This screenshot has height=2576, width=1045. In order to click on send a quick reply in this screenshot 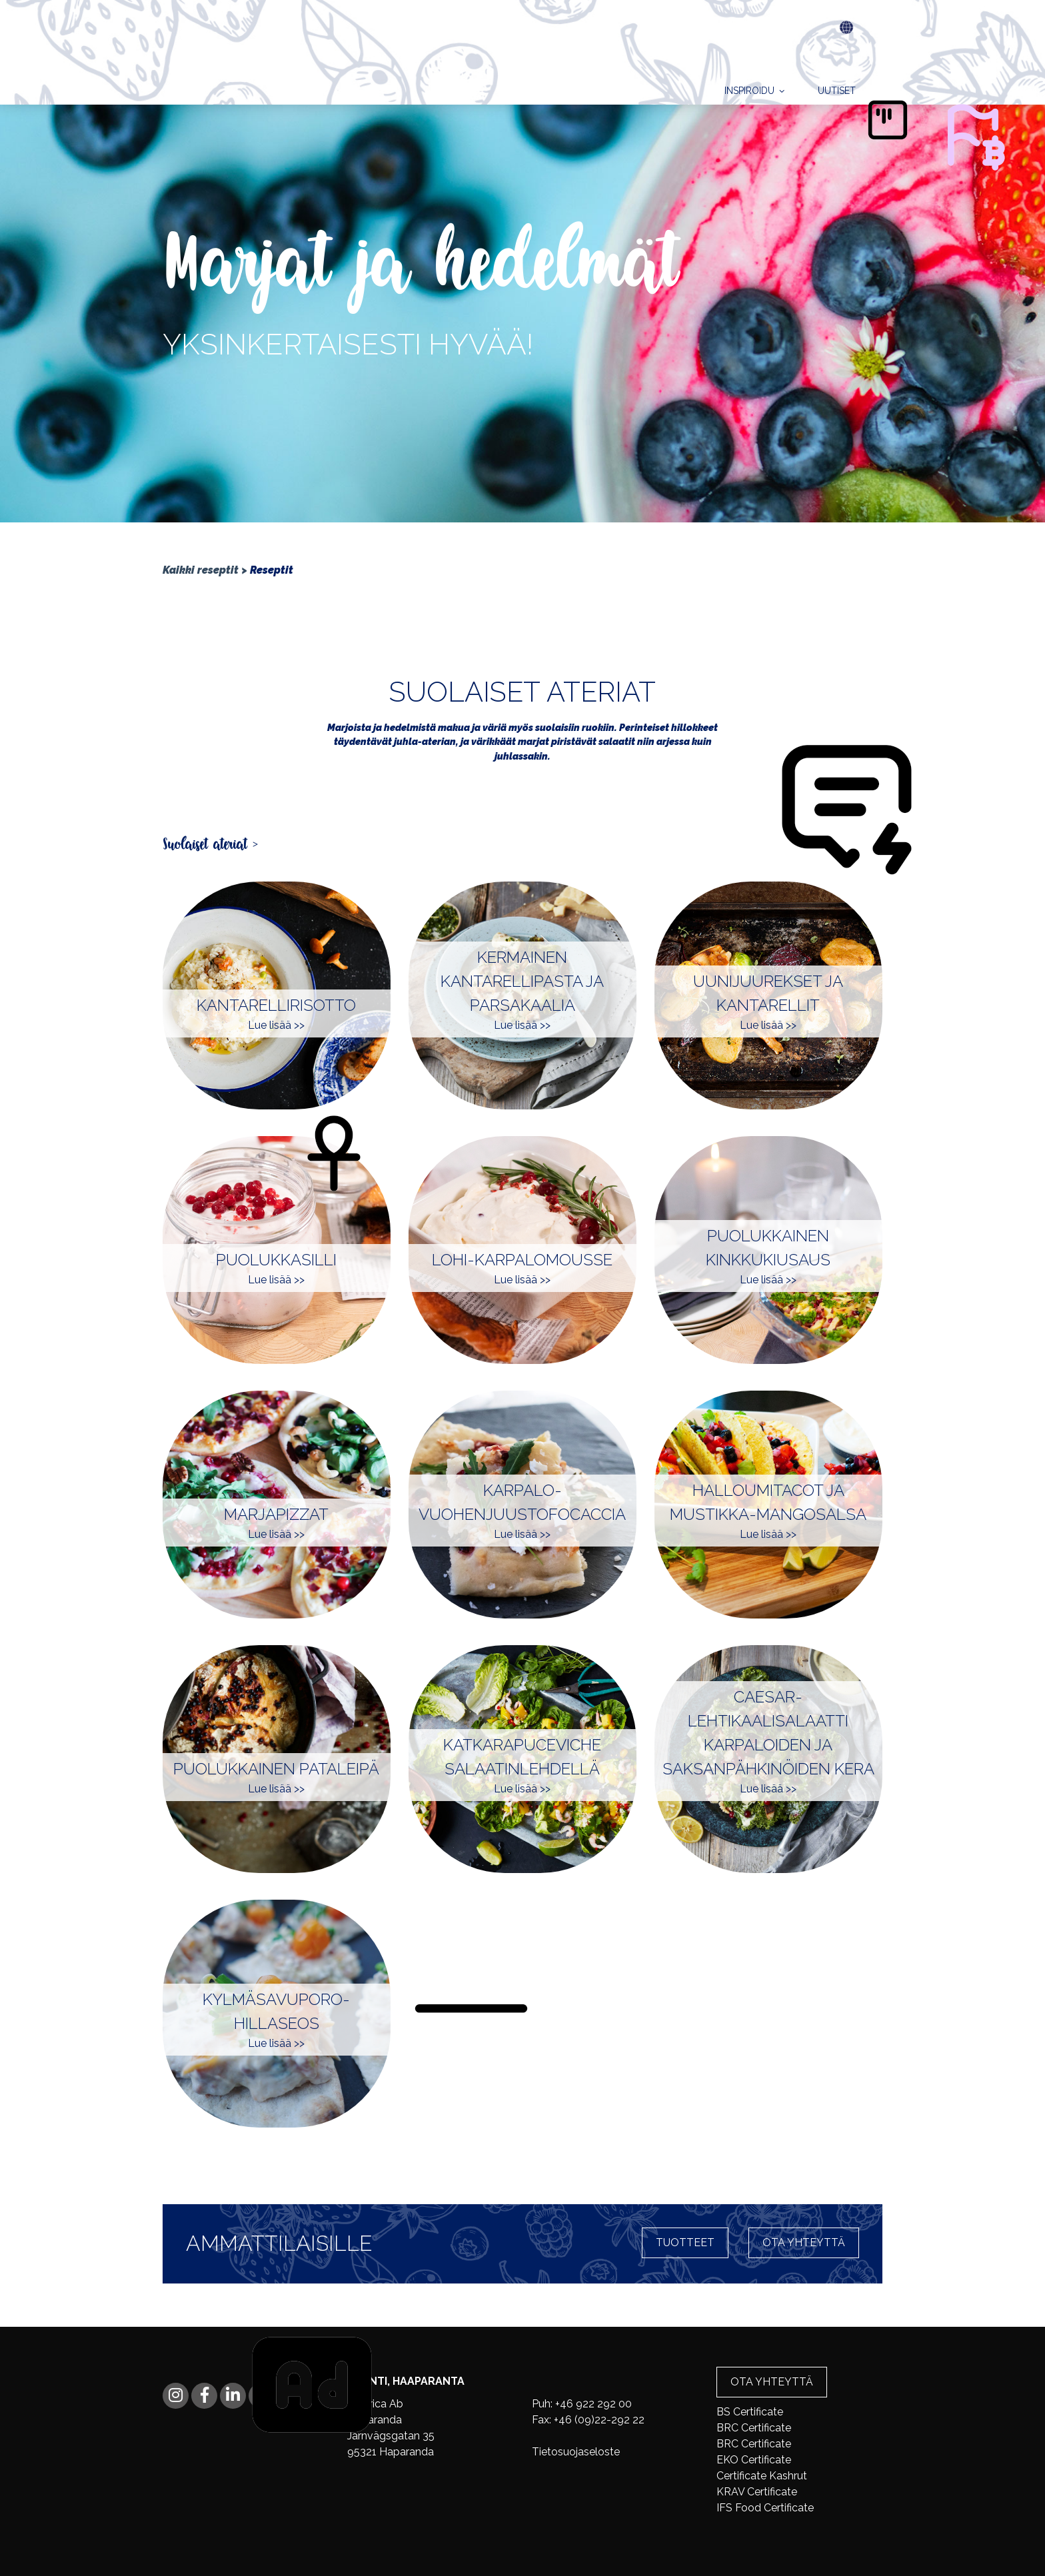, I will do `click(846, 803)`.